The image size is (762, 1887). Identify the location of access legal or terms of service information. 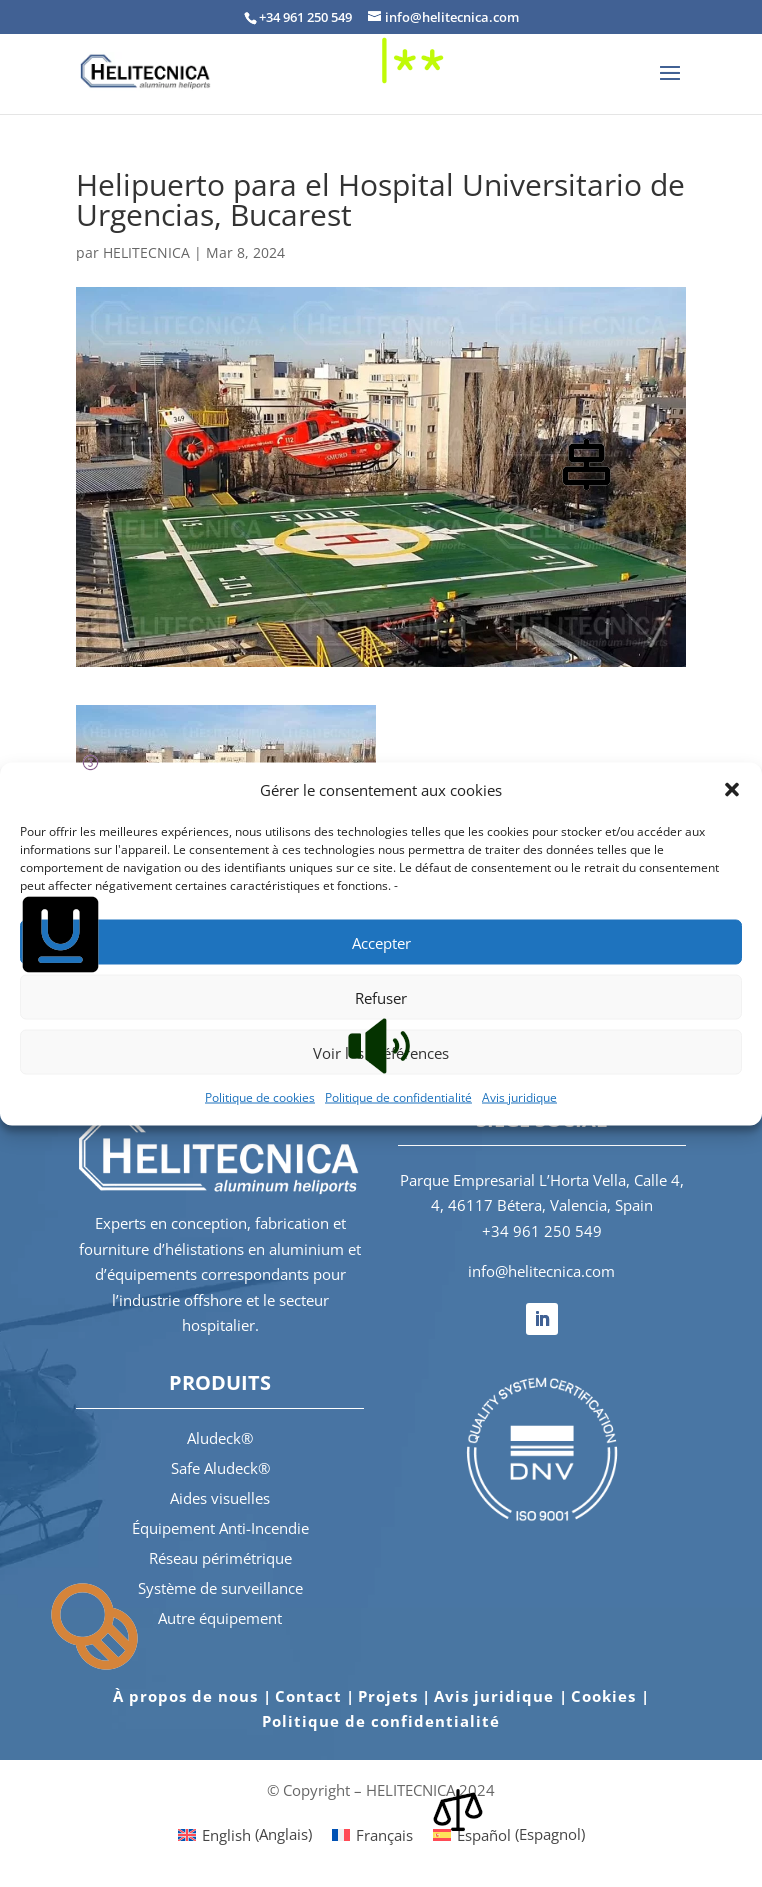
(458, 1810).